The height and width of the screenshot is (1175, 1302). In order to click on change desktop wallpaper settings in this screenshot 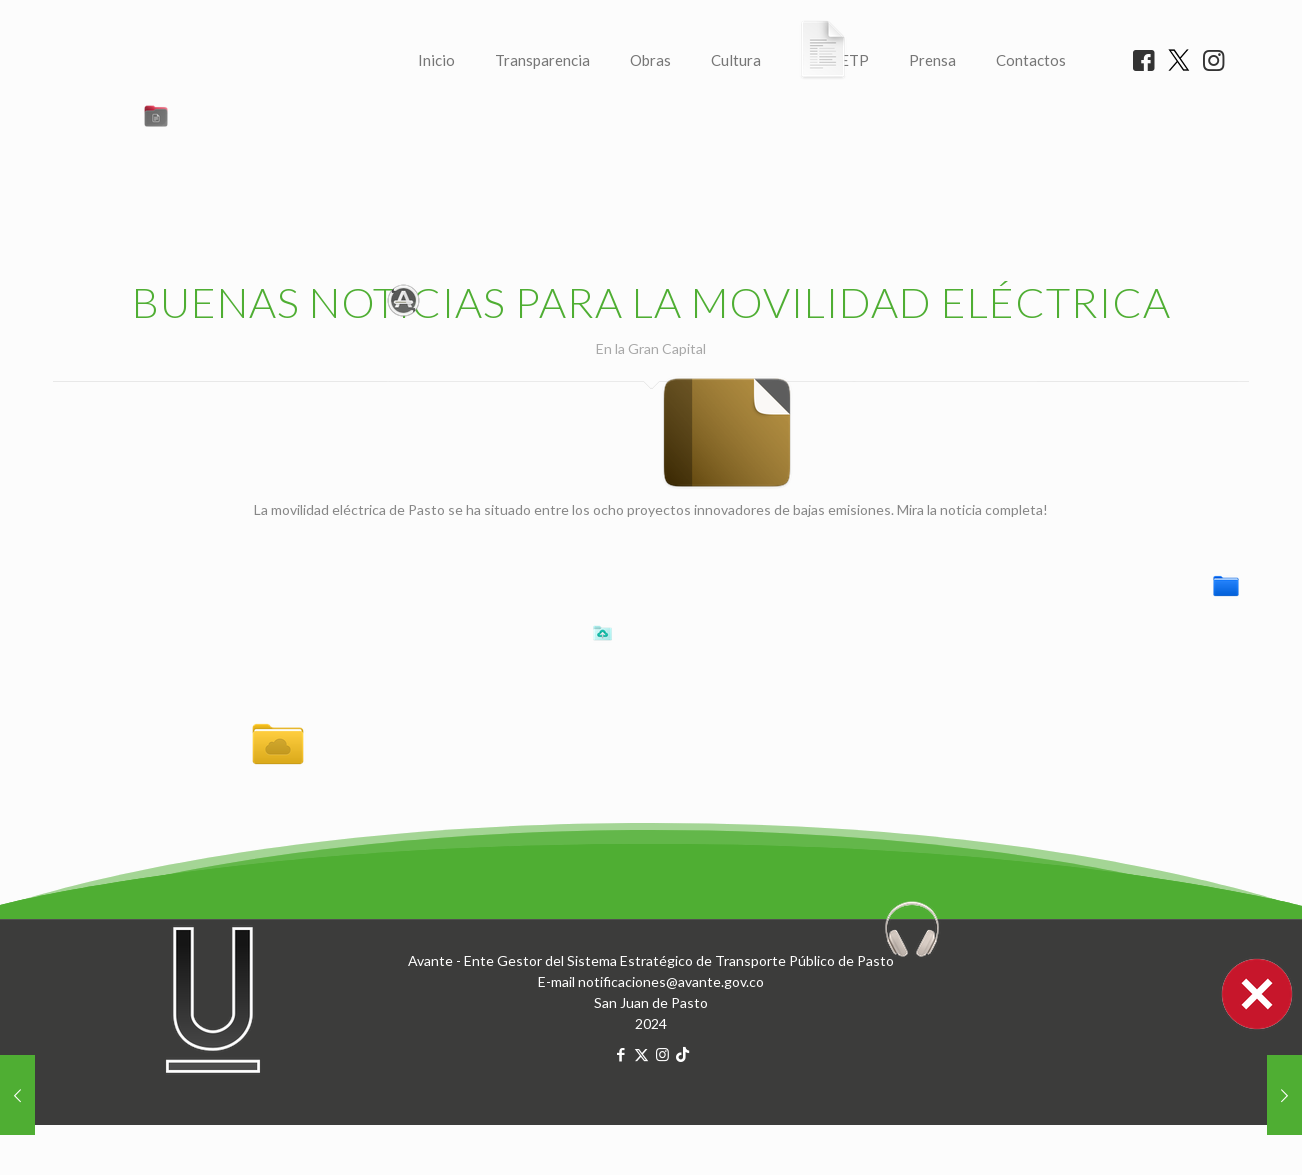, I will do `click(727, 428)`.